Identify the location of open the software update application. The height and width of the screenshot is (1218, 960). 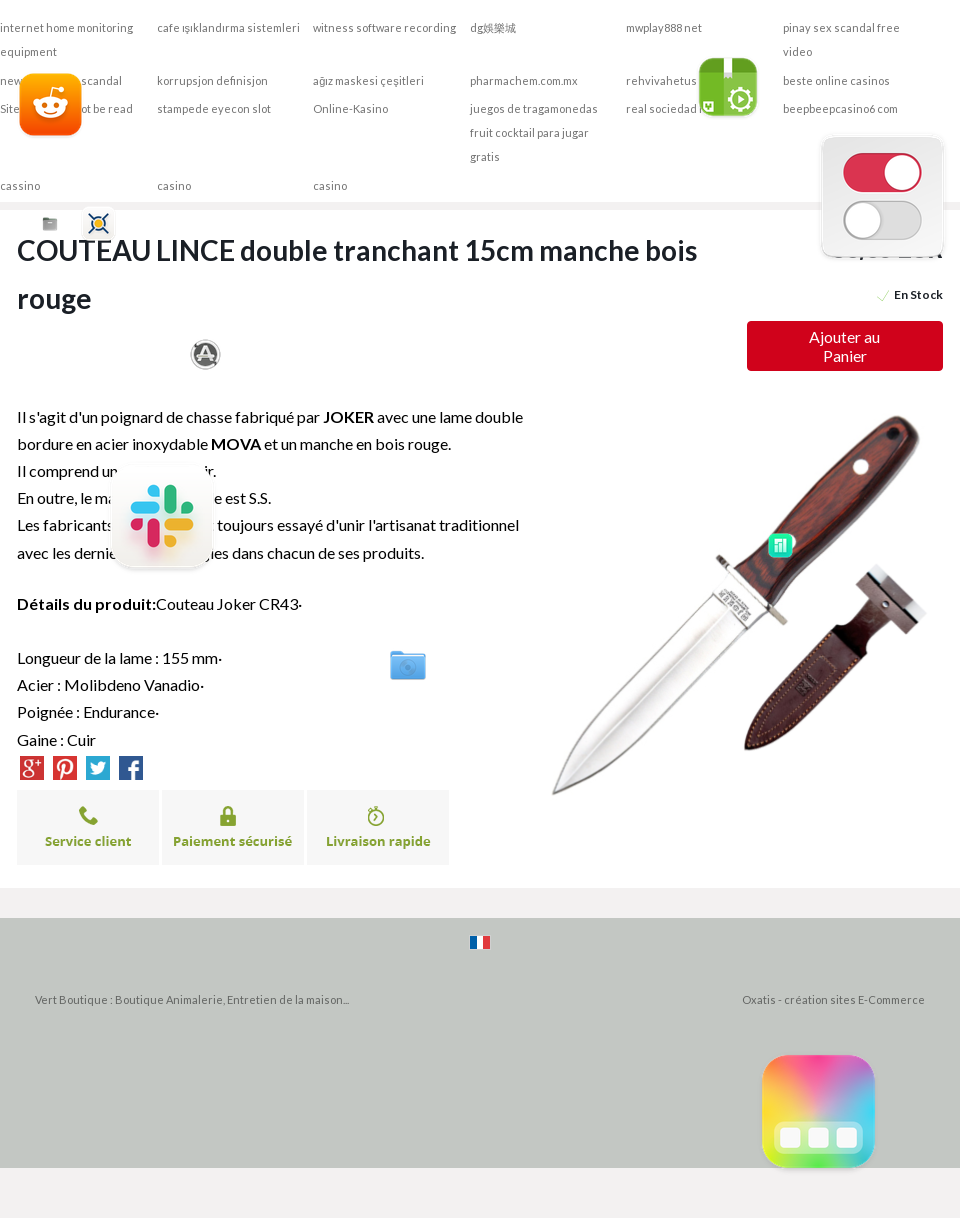
(205, 354).